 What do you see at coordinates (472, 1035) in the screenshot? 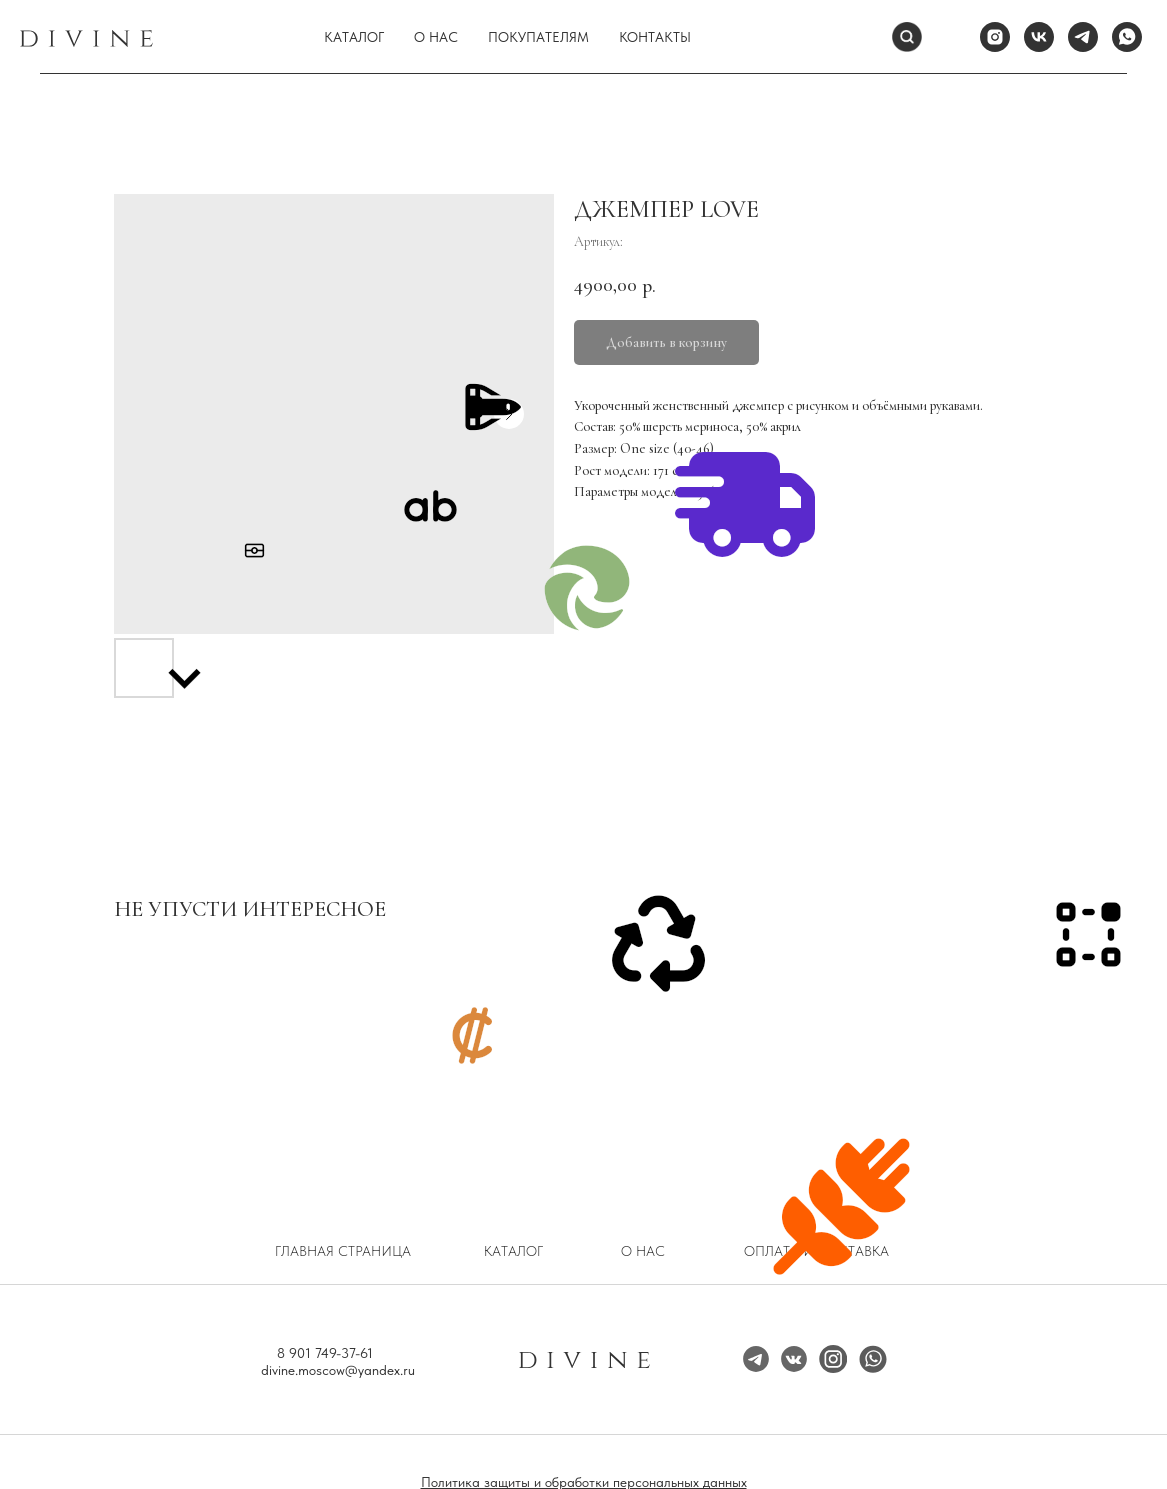
I see `indicates Costa Rican colón currency` at bounding box center [472, 1035].